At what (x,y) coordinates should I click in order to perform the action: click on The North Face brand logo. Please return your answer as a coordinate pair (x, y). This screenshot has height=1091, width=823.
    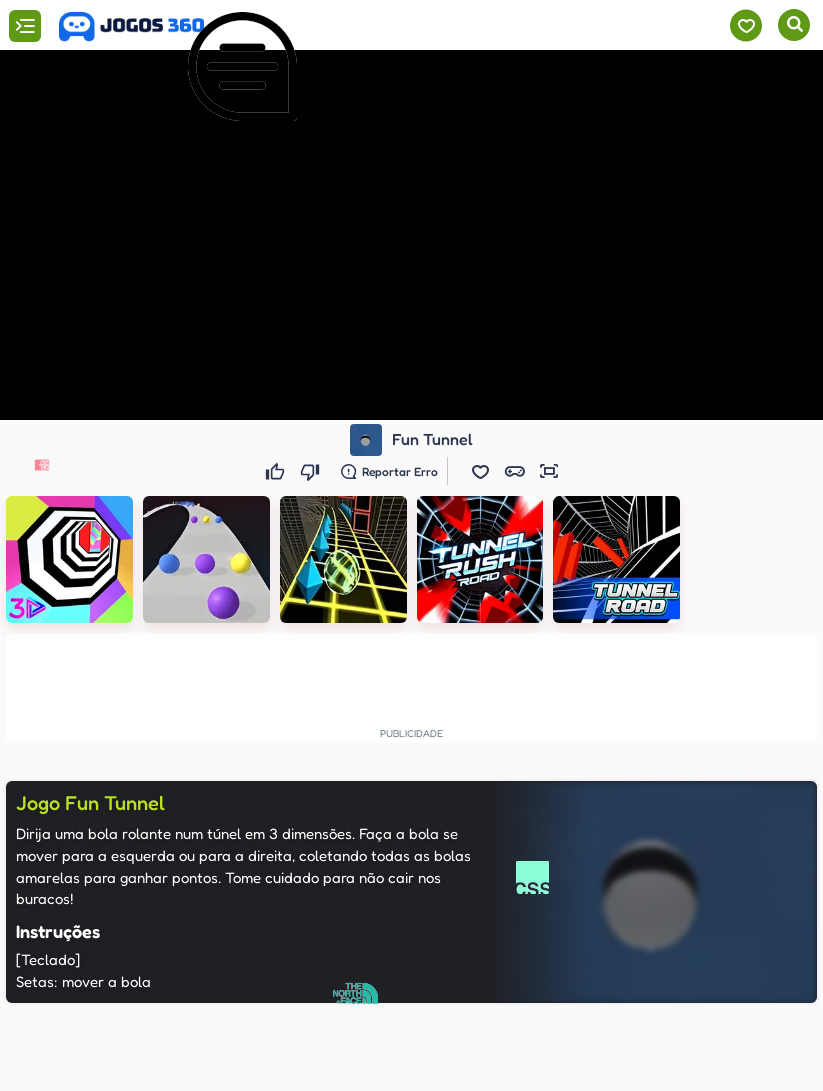
    Looking at the image, I should click on (355, 993).